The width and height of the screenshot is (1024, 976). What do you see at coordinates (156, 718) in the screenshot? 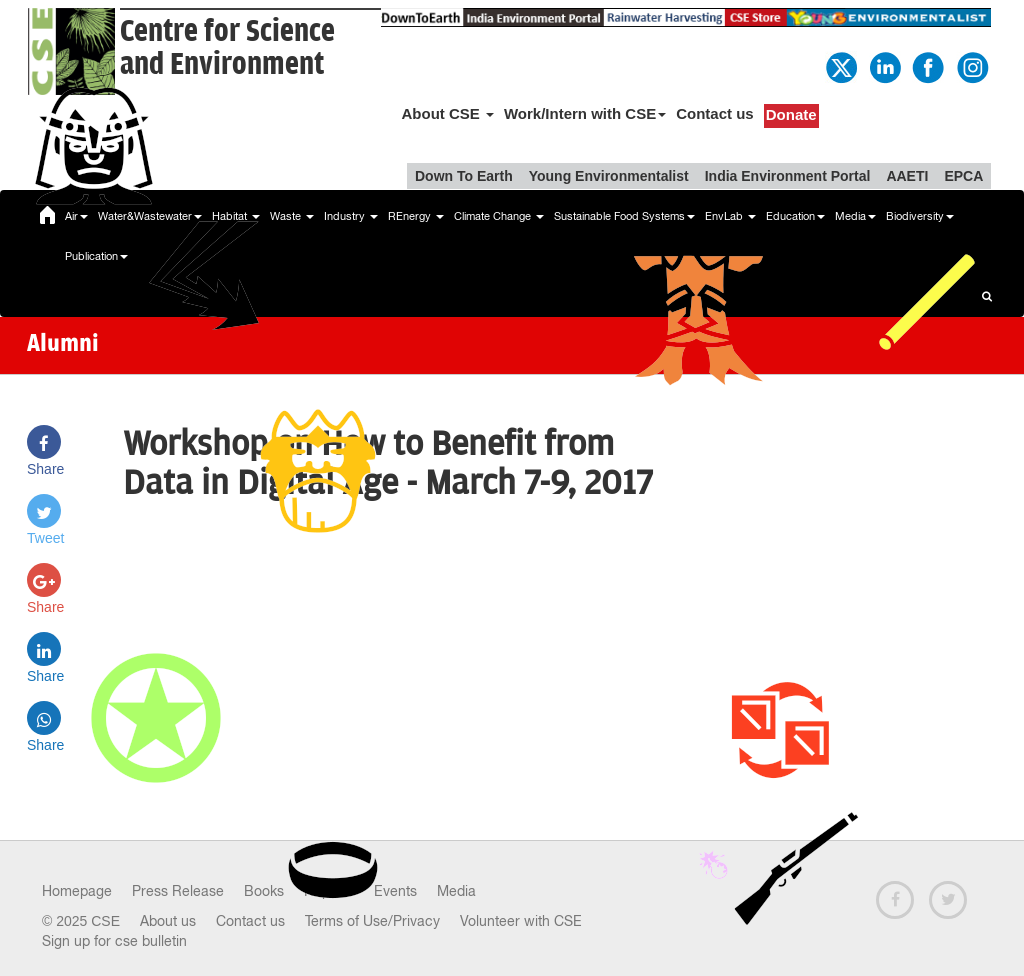
I see `indicates allied or friendly faction status` at bounding box center [156, 718].